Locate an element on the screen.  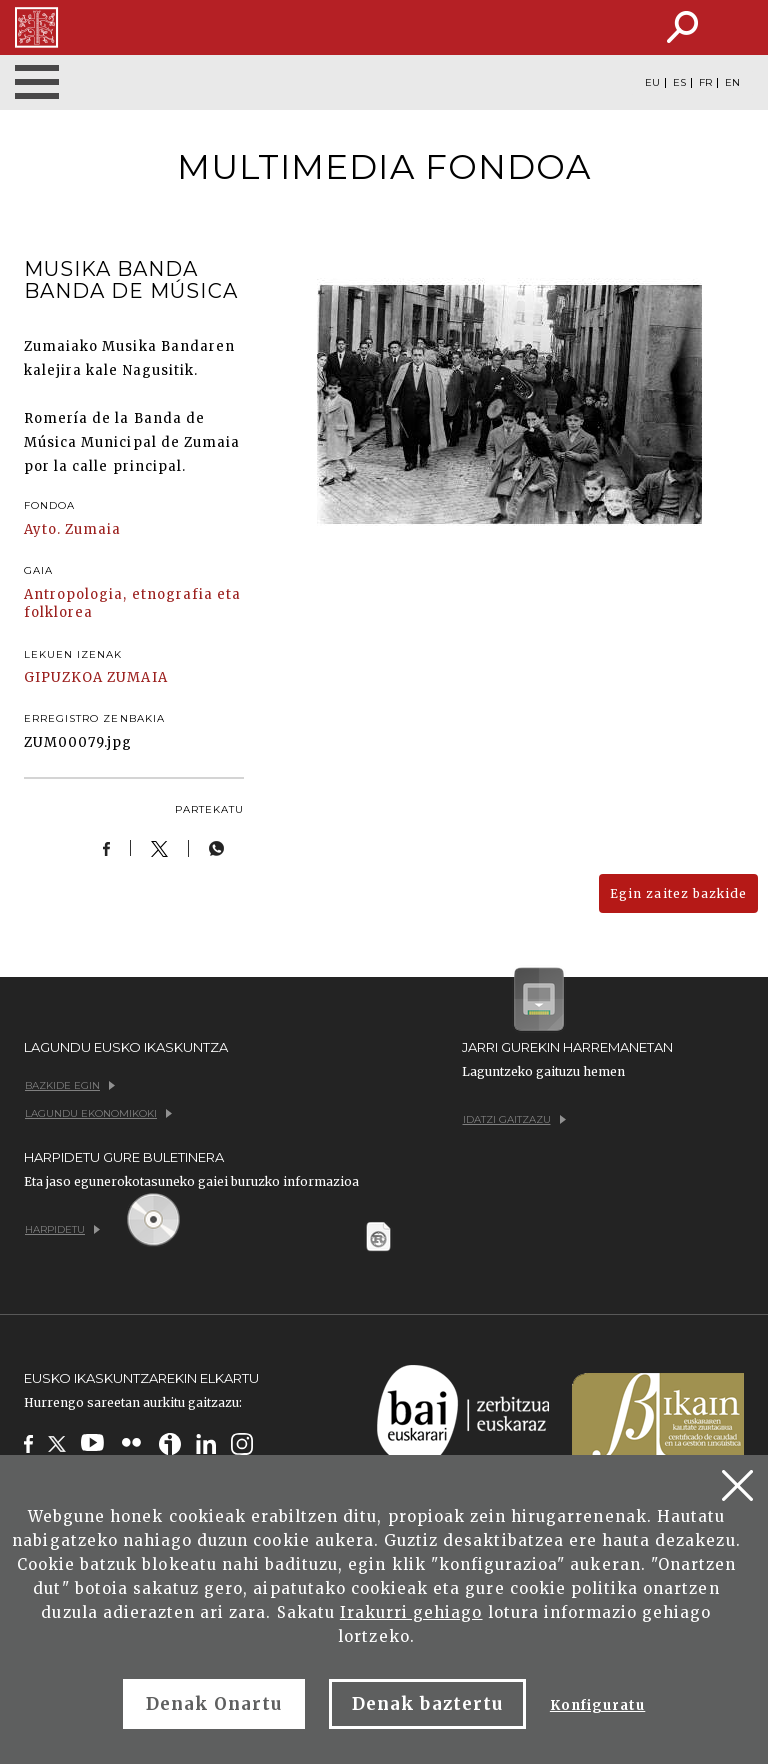
indicates a blank DVD-R disc ready for burning is located at coordinates (153, 1219).